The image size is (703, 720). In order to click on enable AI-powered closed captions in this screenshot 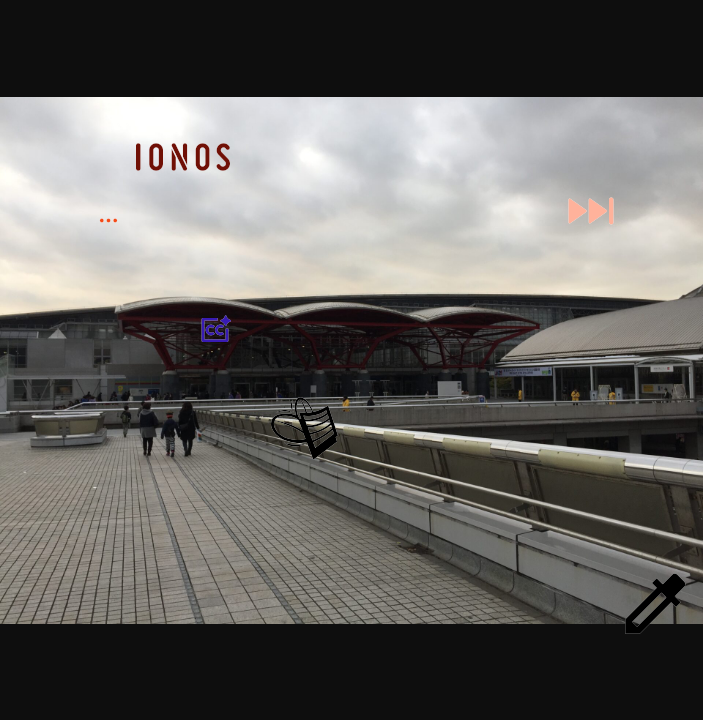, I will do `click(215, 330)`.